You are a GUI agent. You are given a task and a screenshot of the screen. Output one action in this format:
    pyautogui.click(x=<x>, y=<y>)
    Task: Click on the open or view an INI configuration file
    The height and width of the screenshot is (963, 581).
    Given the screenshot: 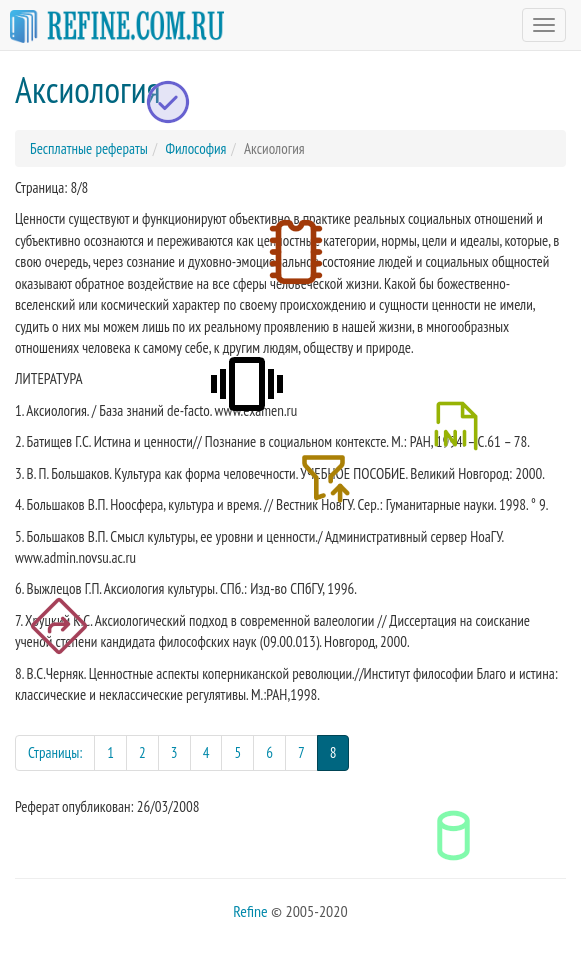 What is the action you would take?
    pyautogui.click(x=457, y=426)
    